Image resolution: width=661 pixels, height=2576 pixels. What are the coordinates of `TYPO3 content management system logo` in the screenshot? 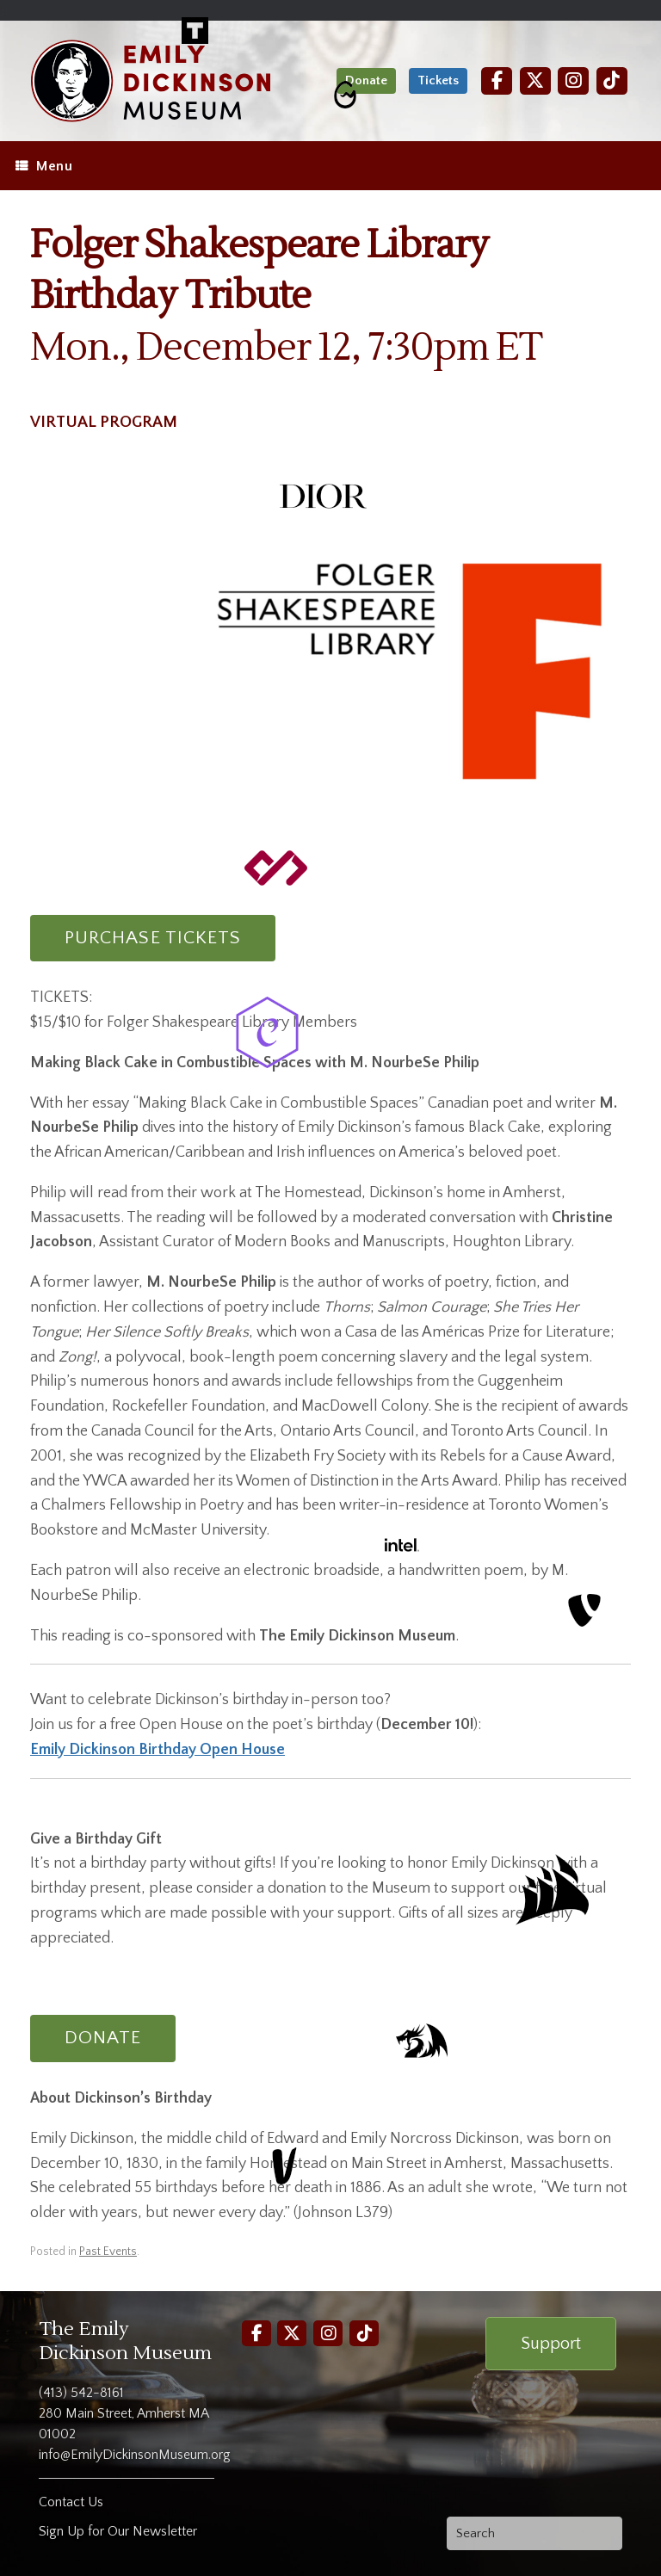 It's located at (584, 1610).